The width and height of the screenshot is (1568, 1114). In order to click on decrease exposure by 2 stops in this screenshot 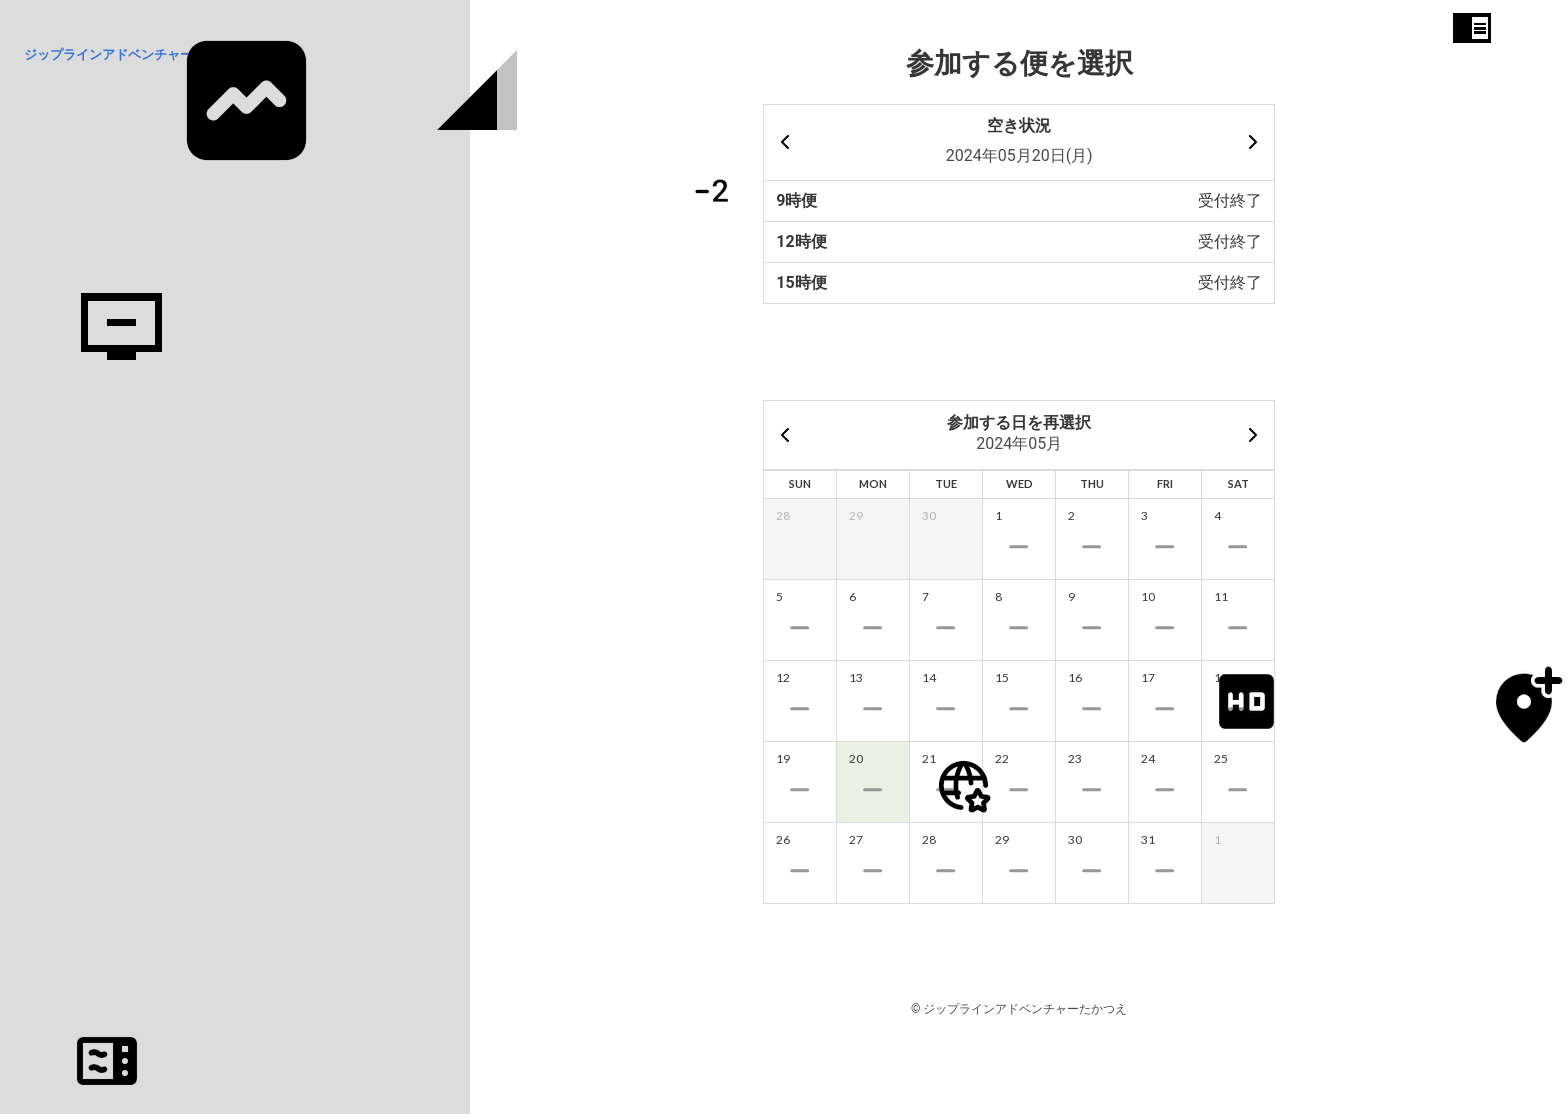, I will do `click(712, 191)`.